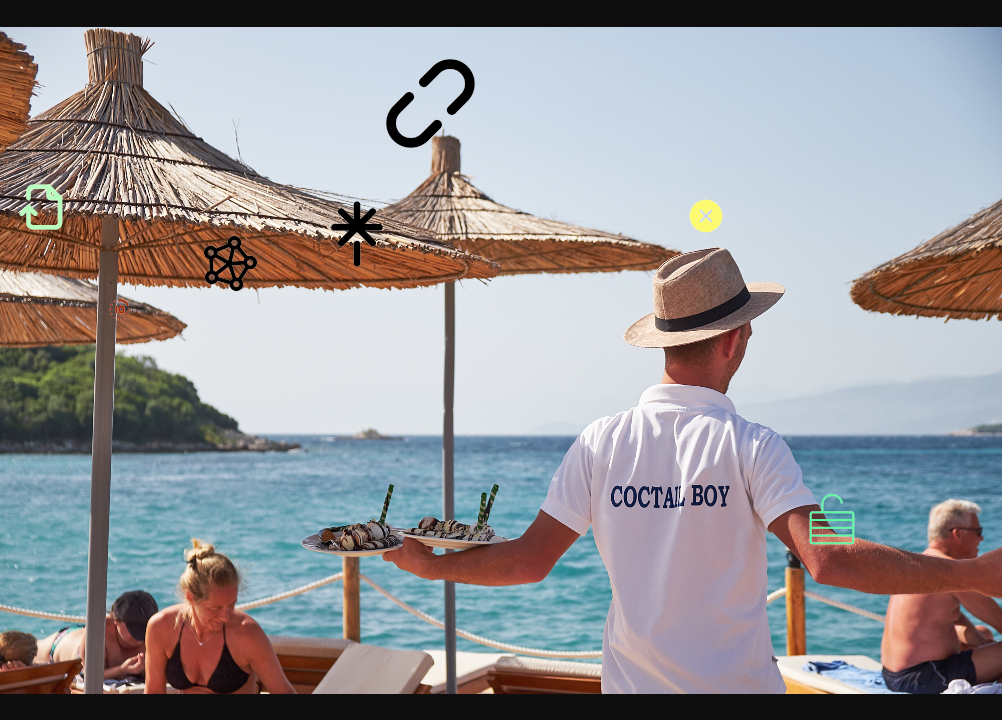  What do you see at coordinates (229, 263) in the screenshot?
I see `connect to the fediverse network` at bounding box center [229, 263].